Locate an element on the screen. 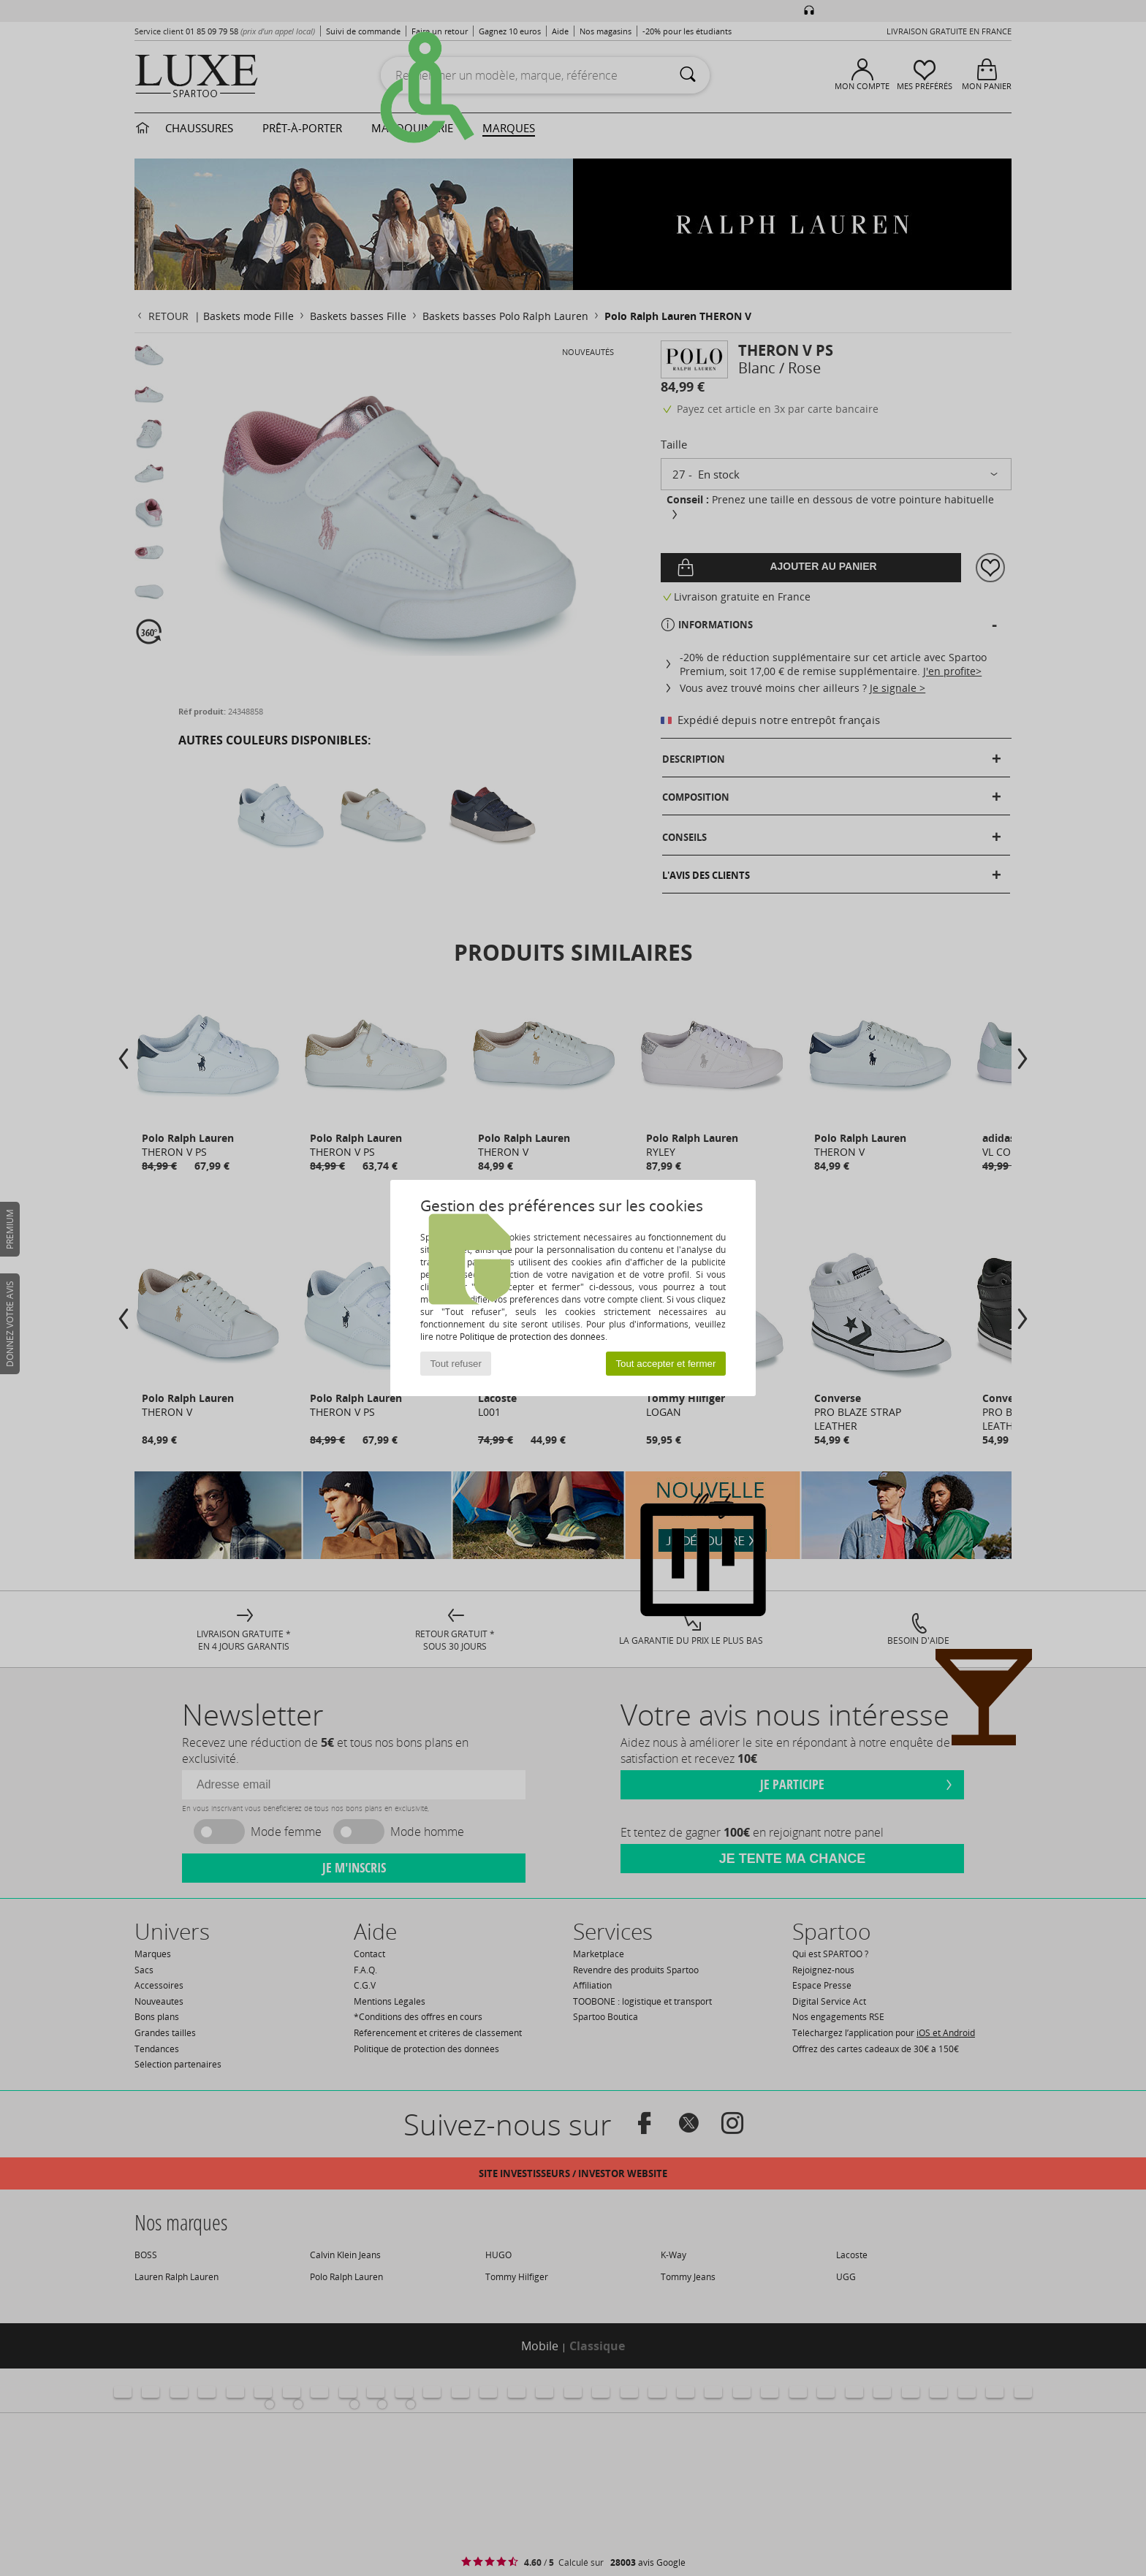 The width and height of the screenshot is (1146, 2576). access audio or music playback is located at coordinates (809, 10).